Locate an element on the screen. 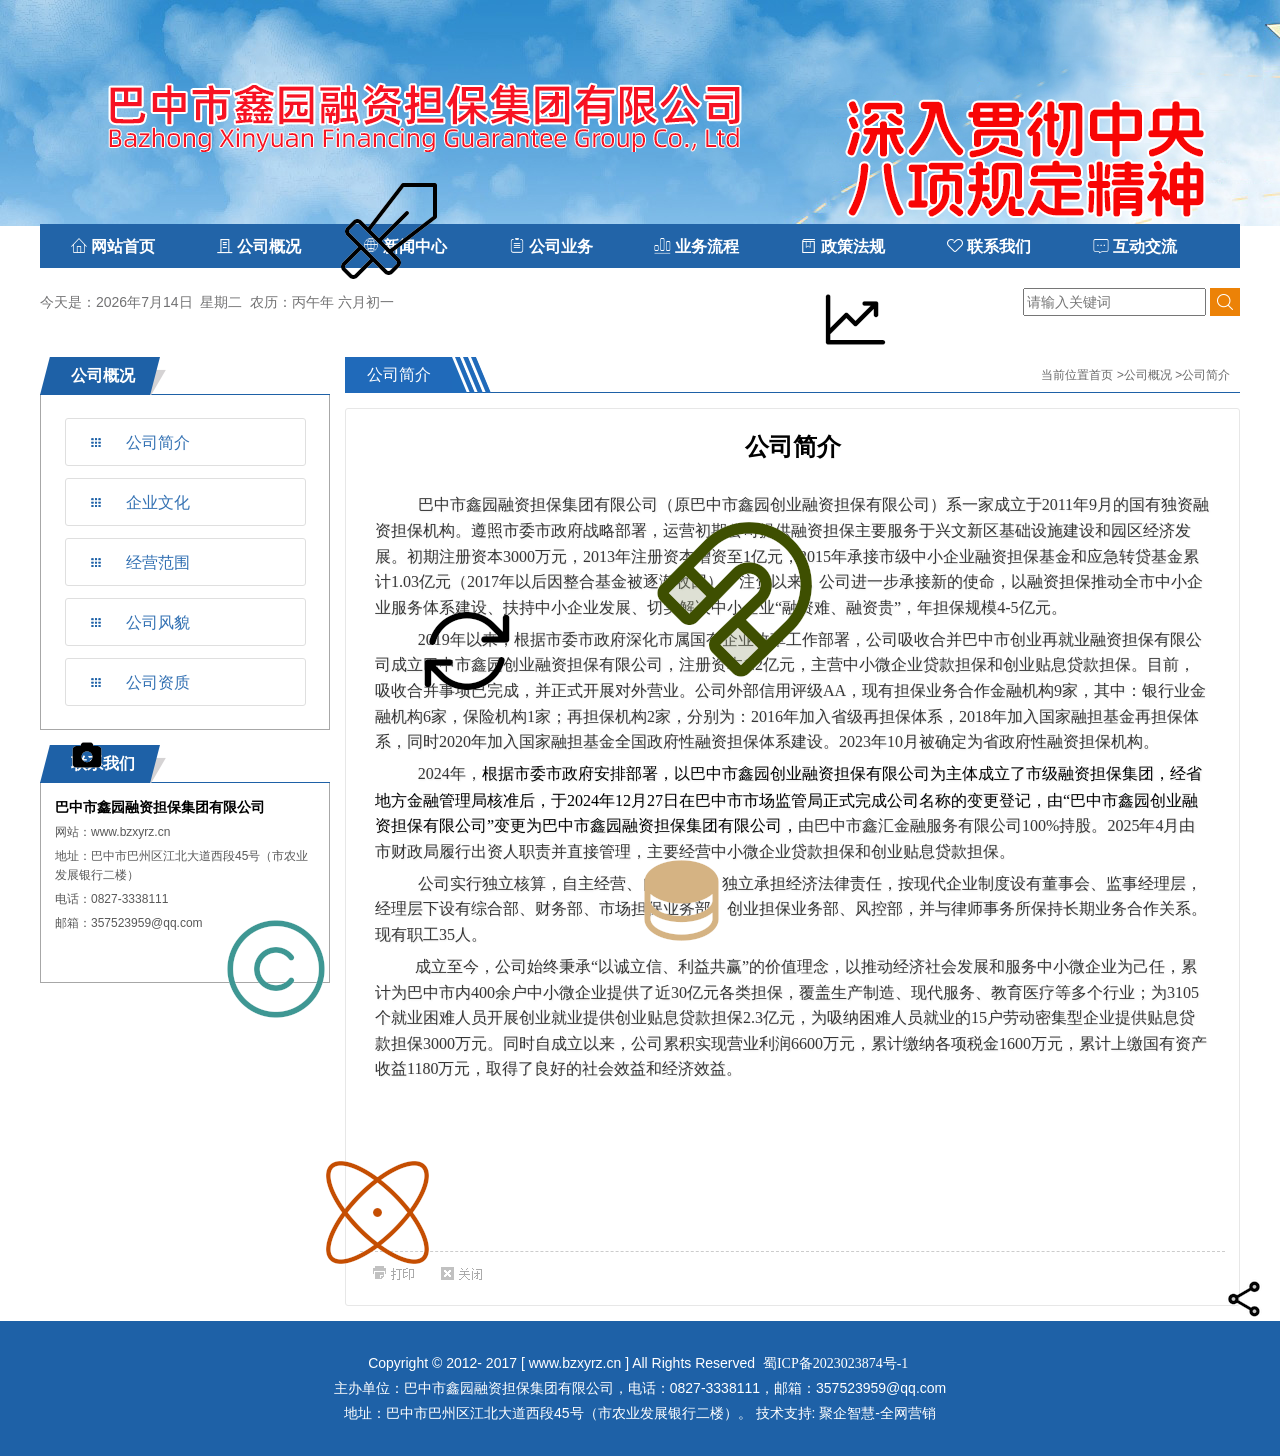  indicates copyrighted content is located at coordinates (276, 969).